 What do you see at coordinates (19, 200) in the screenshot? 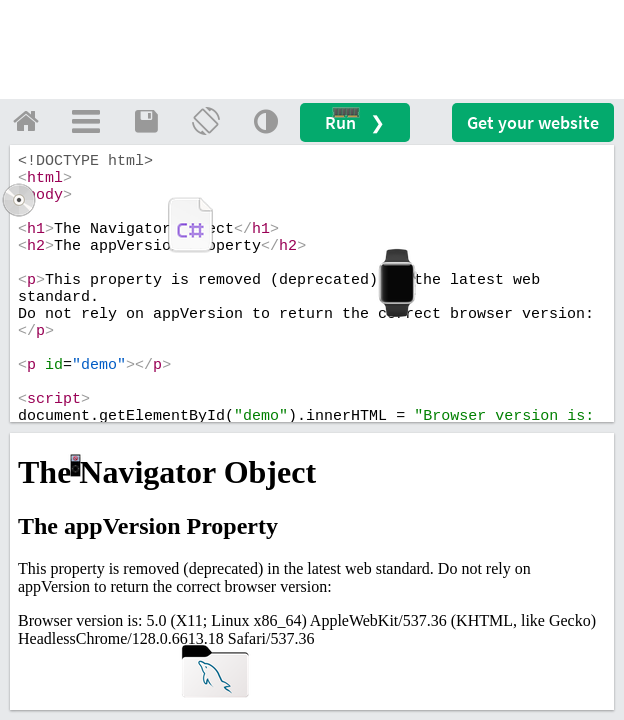
I see `unmount or eject a DVD disc` at bounding box center [19, 200].